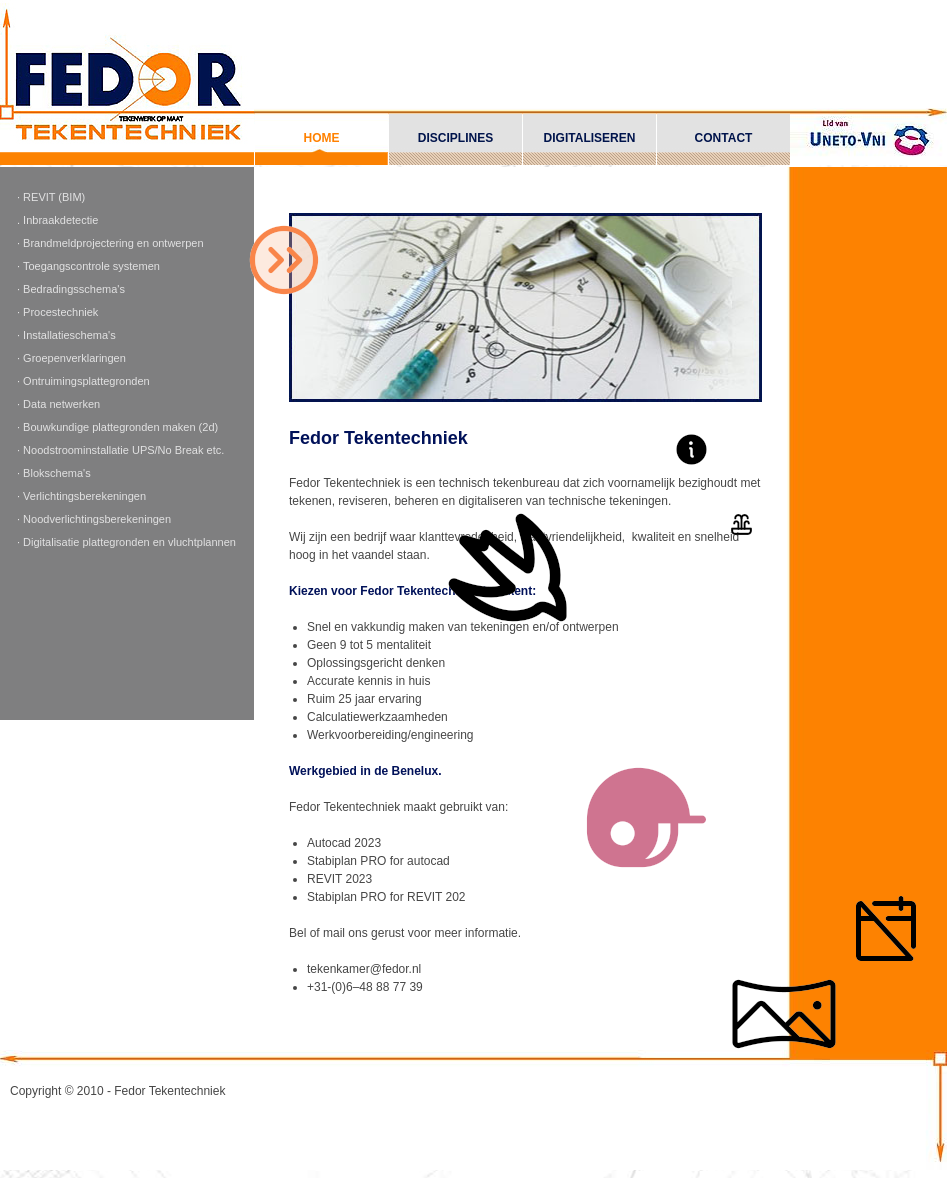 Image resolution: width=947 pixels, height=1178 pixels. I want to click on view panorama or wide-angle photos, so click(784, 1014).